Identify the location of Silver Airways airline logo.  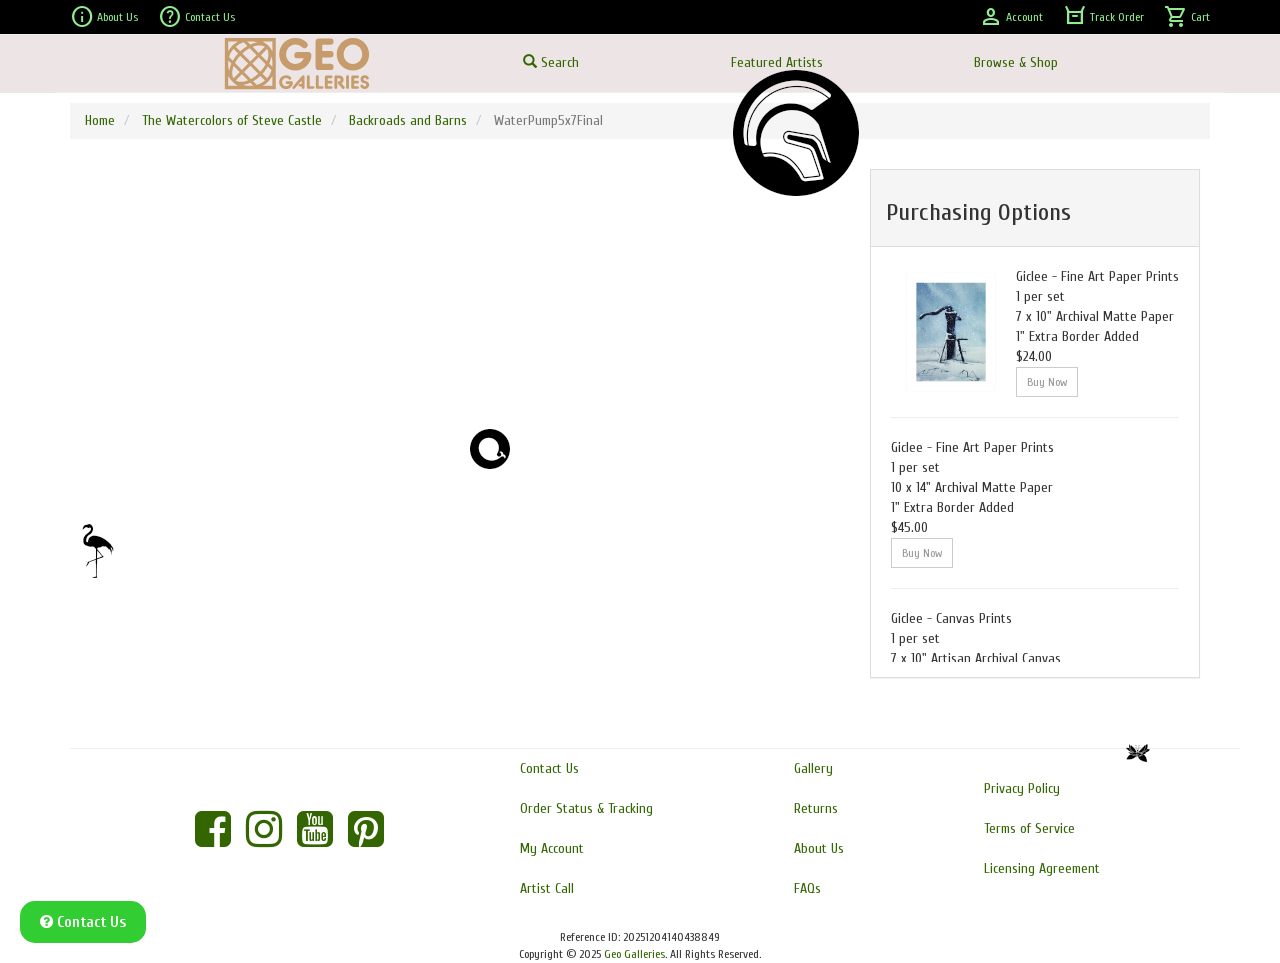
(98, 551).